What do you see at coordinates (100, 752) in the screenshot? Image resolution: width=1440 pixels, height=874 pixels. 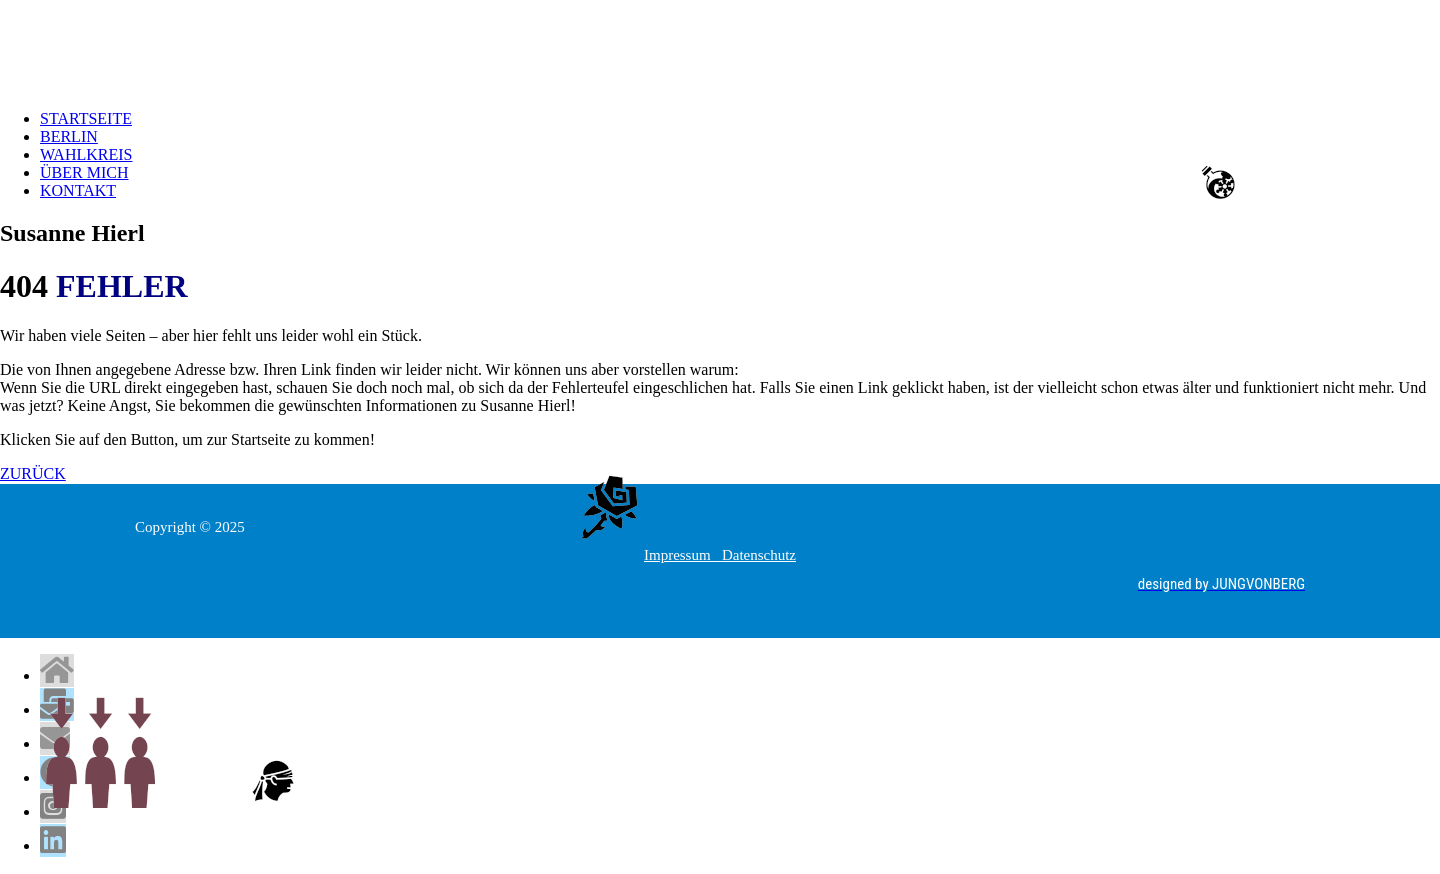 I see `downgrade team membership or plan tier` at bounding box center [100, 752].